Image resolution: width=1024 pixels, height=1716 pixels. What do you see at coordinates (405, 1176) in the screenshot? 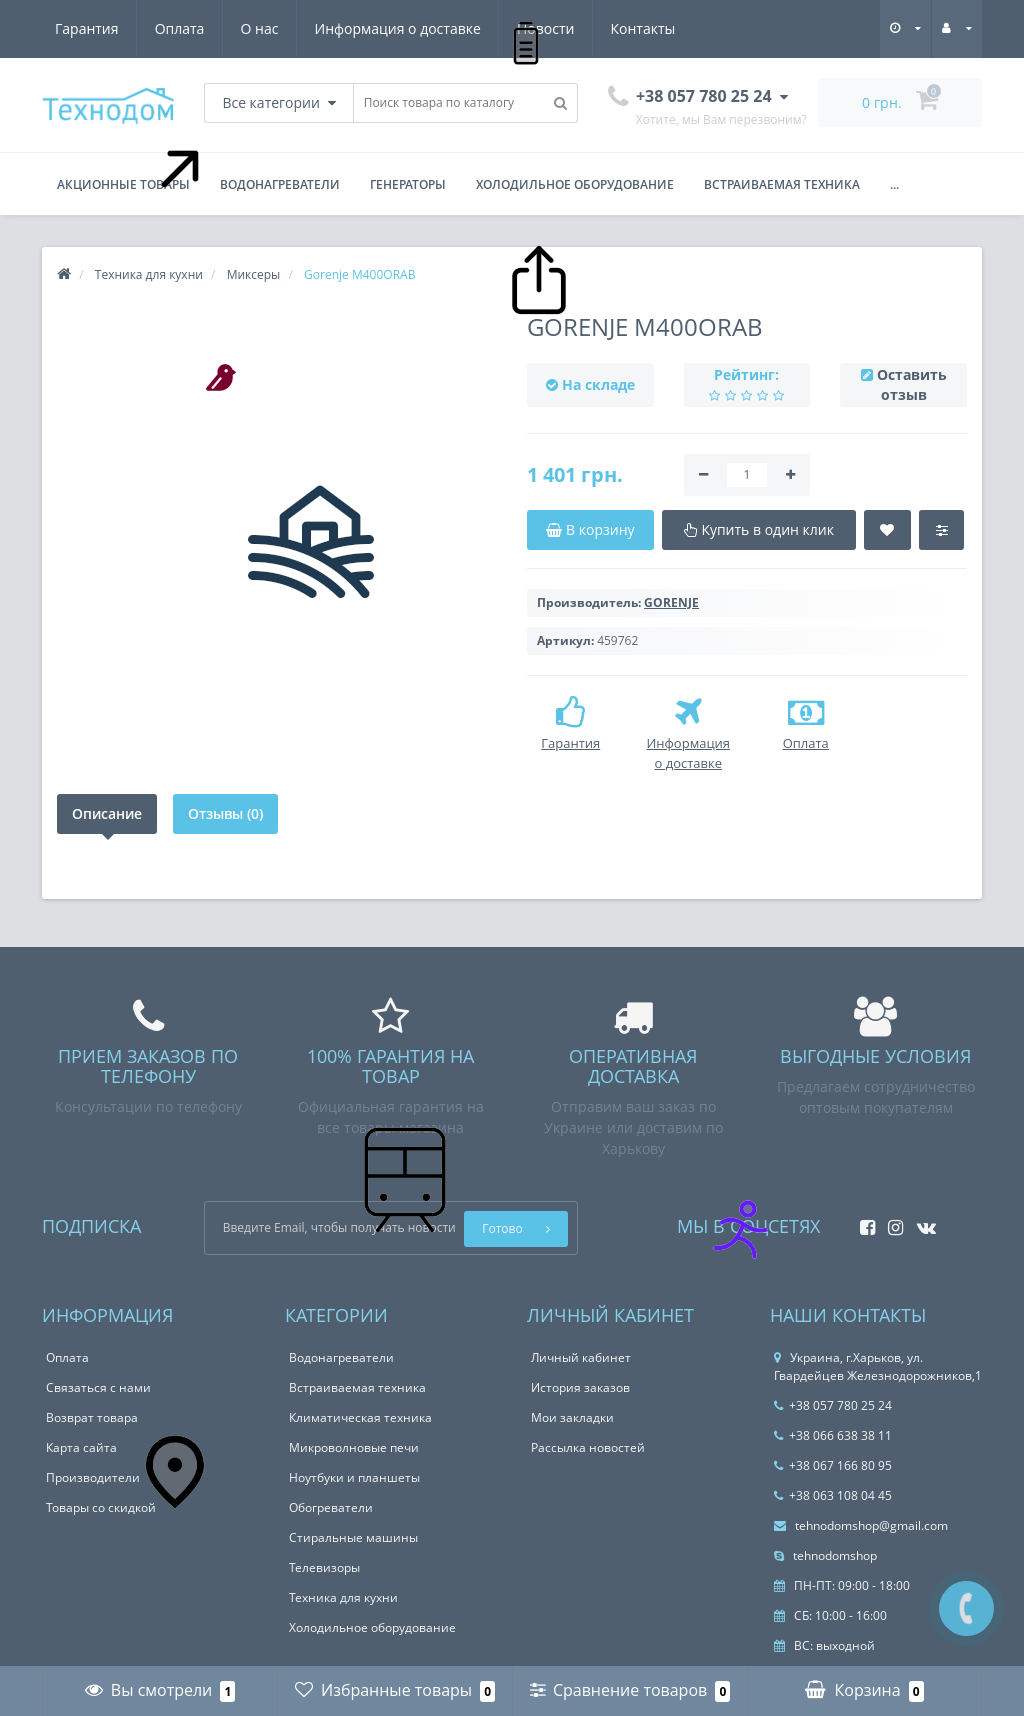
I see `view train schedules or transit options` at bounding box center [405, 1176].